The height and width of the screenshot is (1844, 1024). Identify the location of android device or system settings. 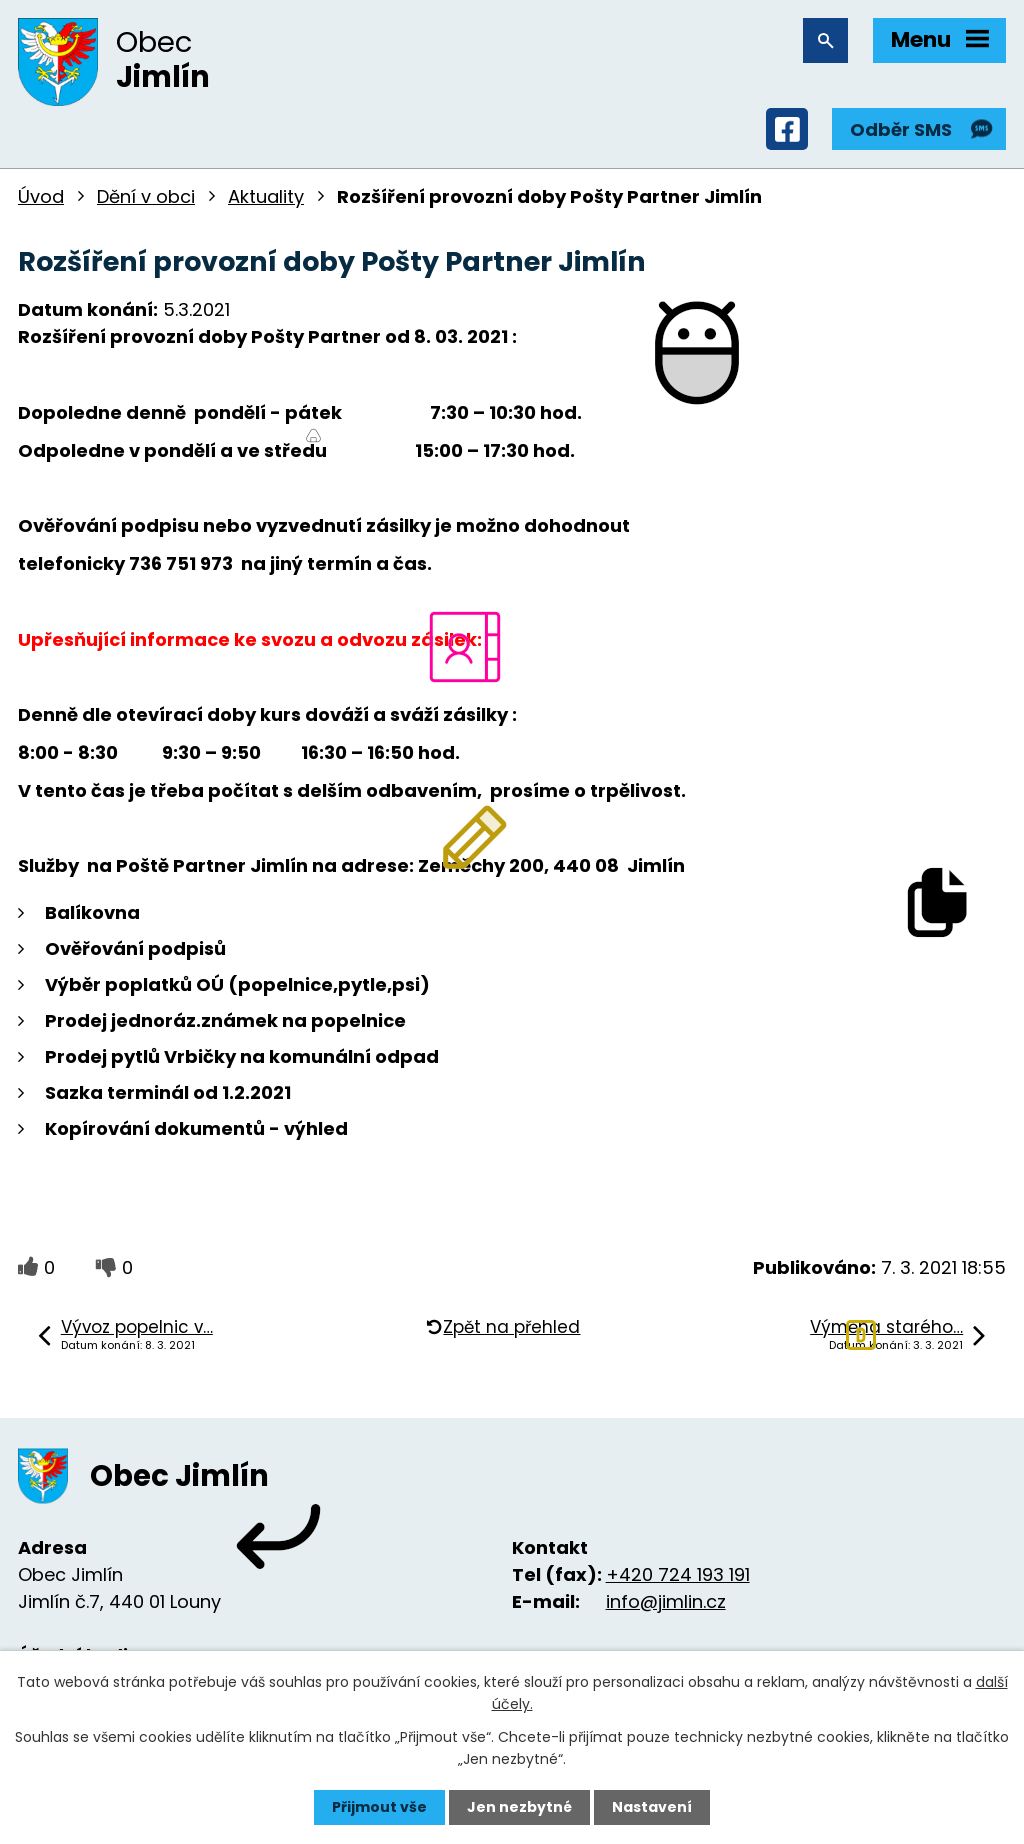
(697, 351).